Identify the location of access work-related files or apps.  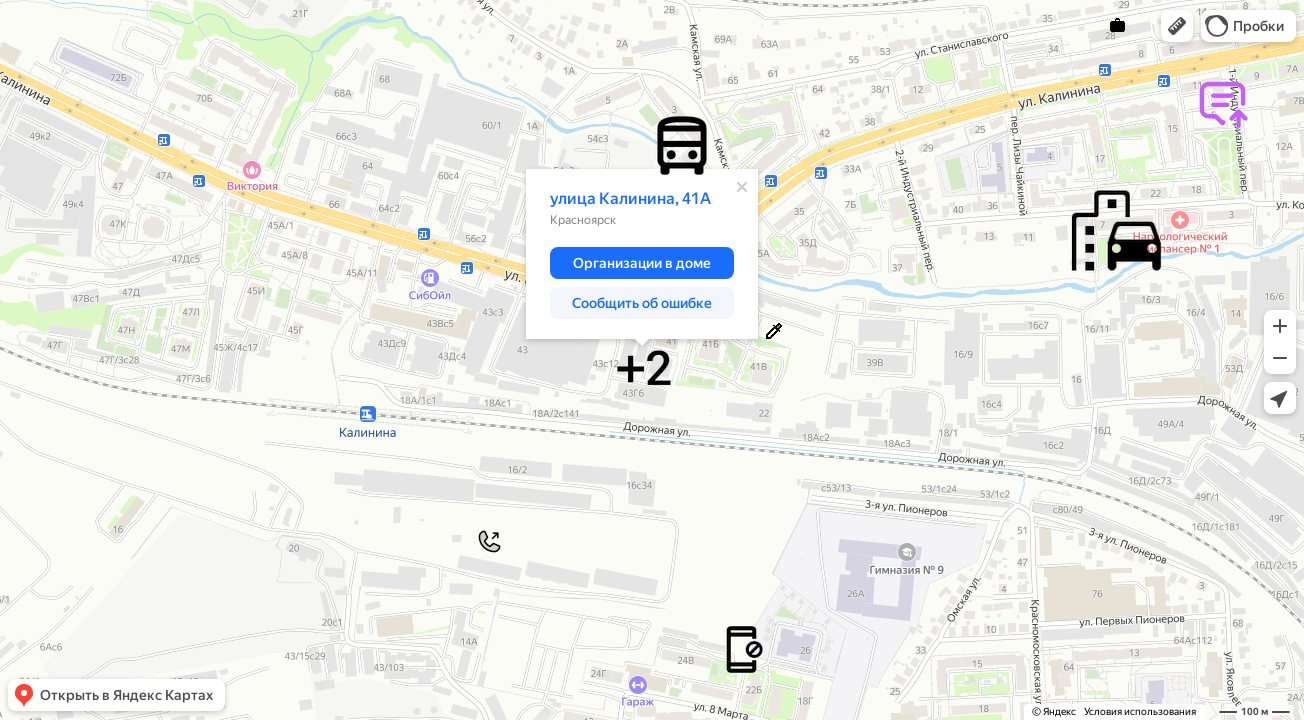
(1117, 25).